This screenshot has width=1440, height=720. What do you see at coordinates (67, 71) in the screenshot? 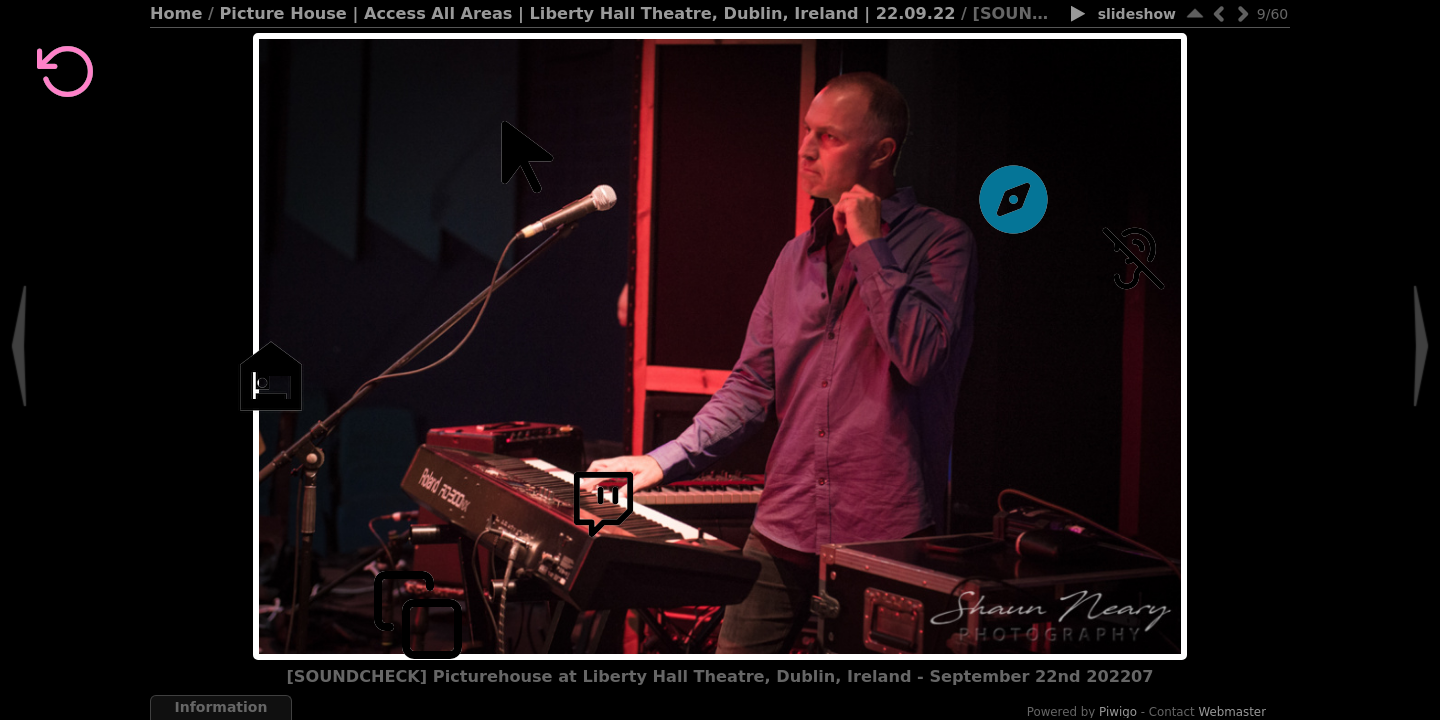
I see `undo last action` at bounding box center [67, 71].